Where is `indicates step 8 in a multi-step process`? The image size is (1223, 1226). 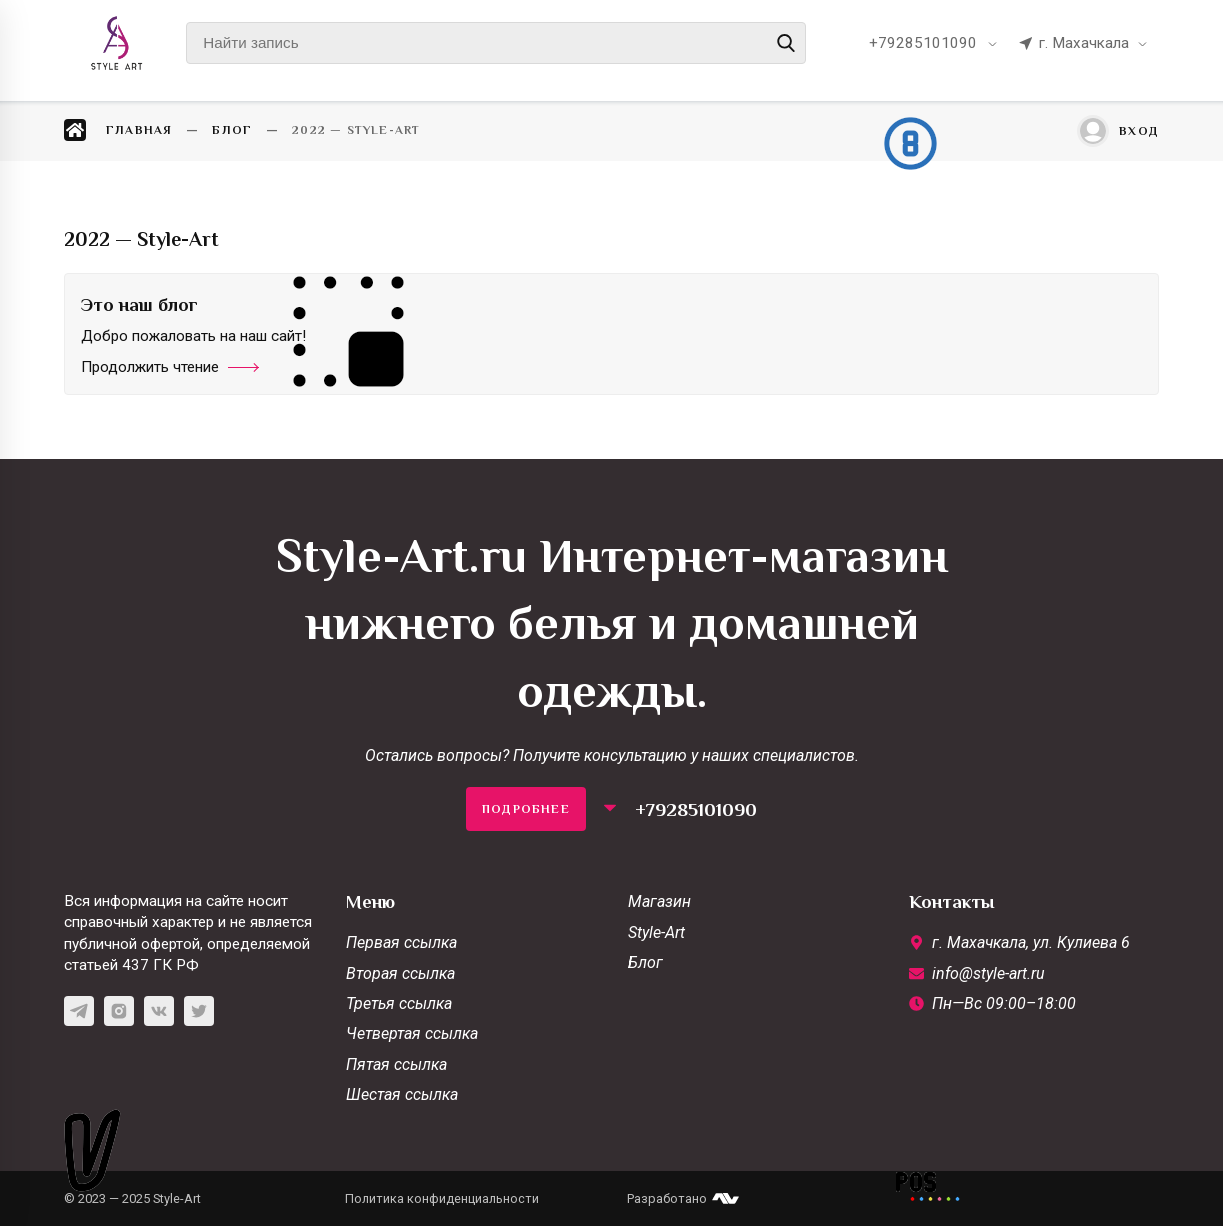 indicates step 8 in a multi-step process is located at coordinates (910, 143).